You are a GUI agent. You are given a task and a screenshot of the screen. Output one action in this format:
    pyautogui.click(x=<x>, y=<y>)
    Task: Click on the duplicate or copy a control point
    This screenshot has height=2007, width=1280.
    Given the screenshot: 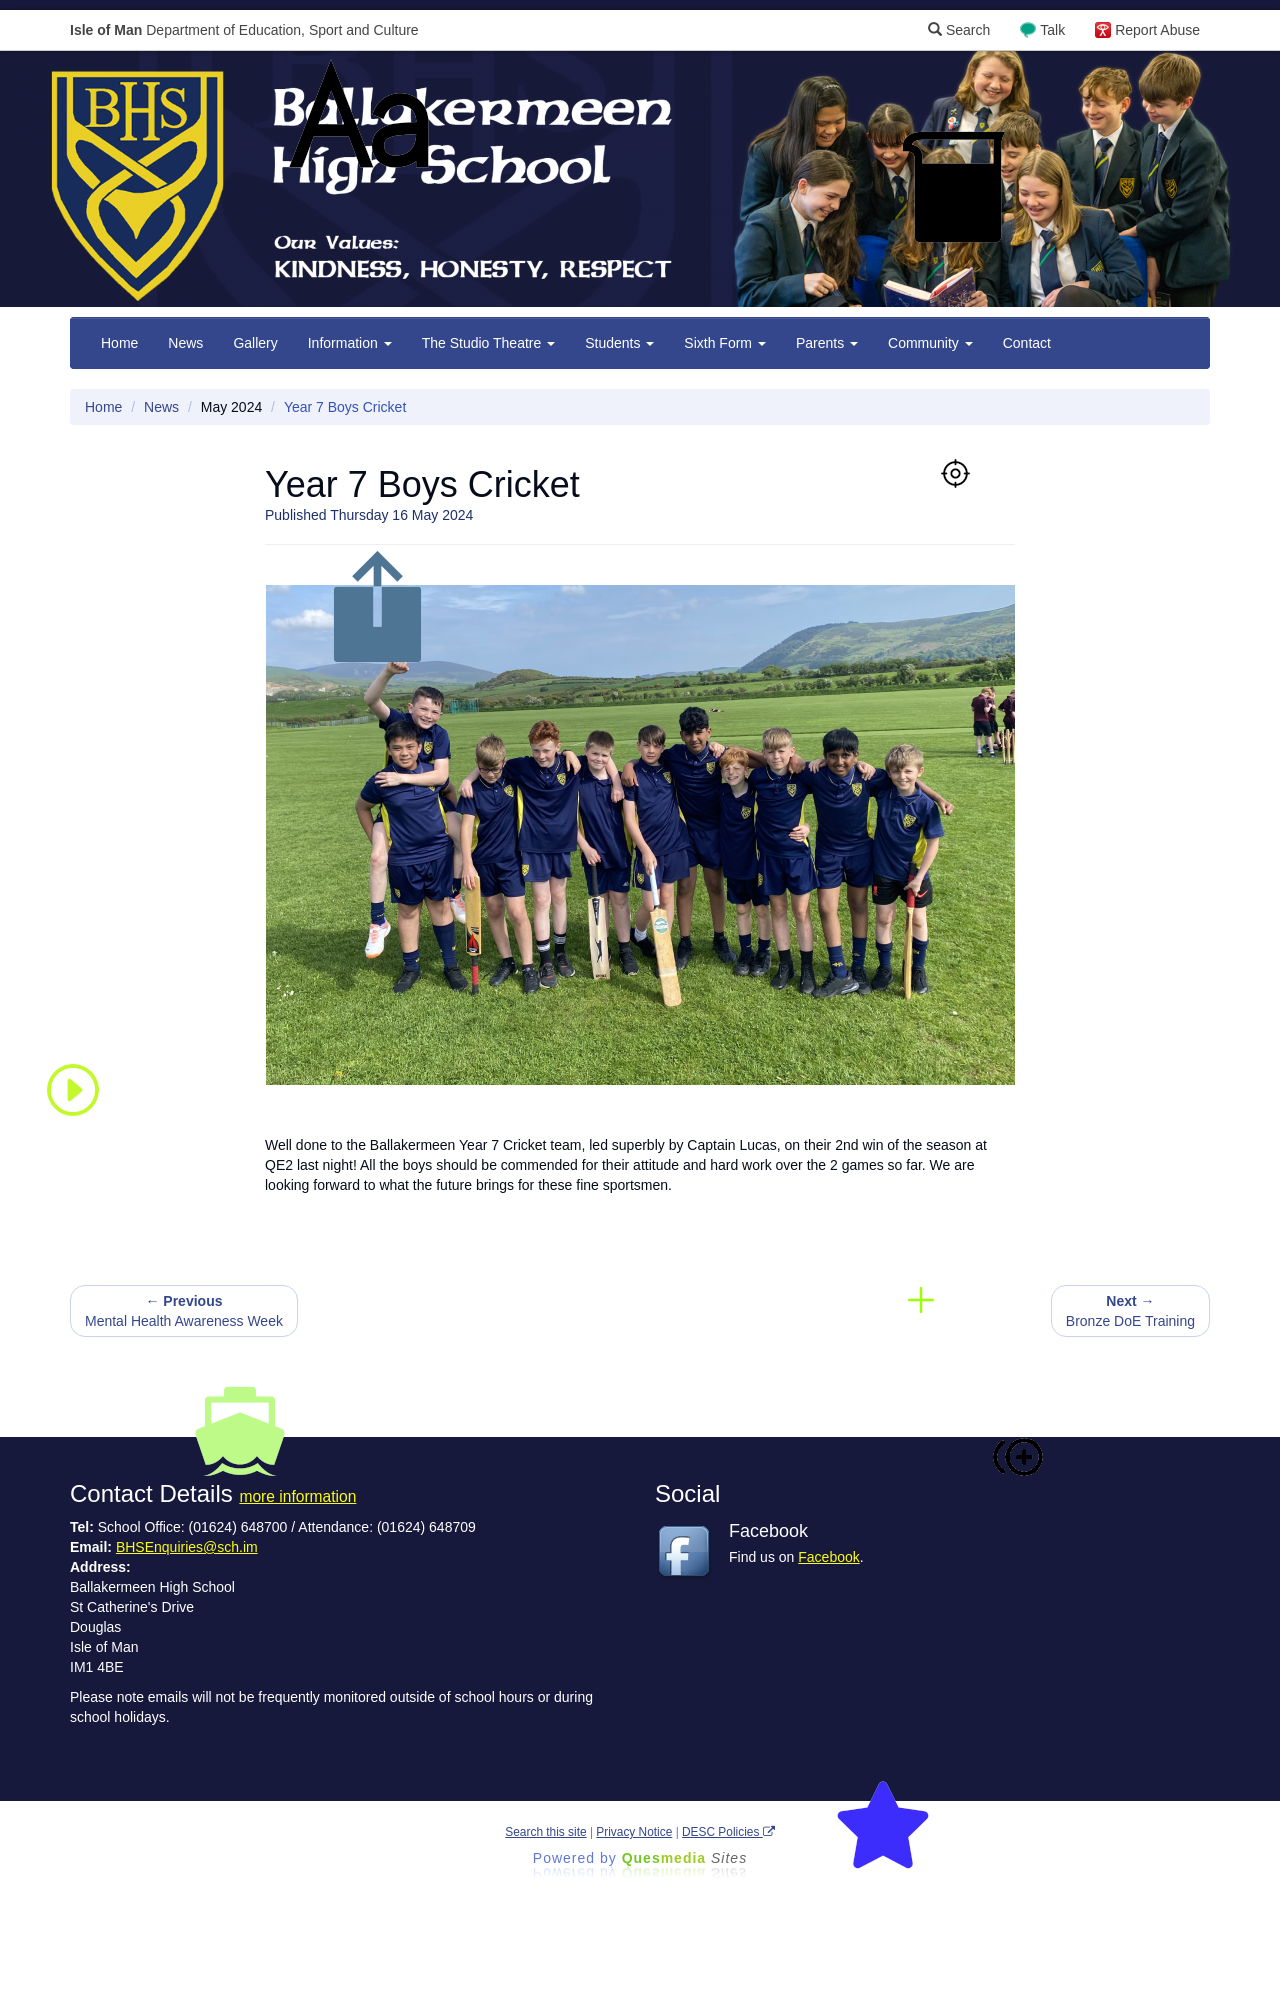 What is the action you would take?
    pyautogui.click(x=1018, y=1457)
    